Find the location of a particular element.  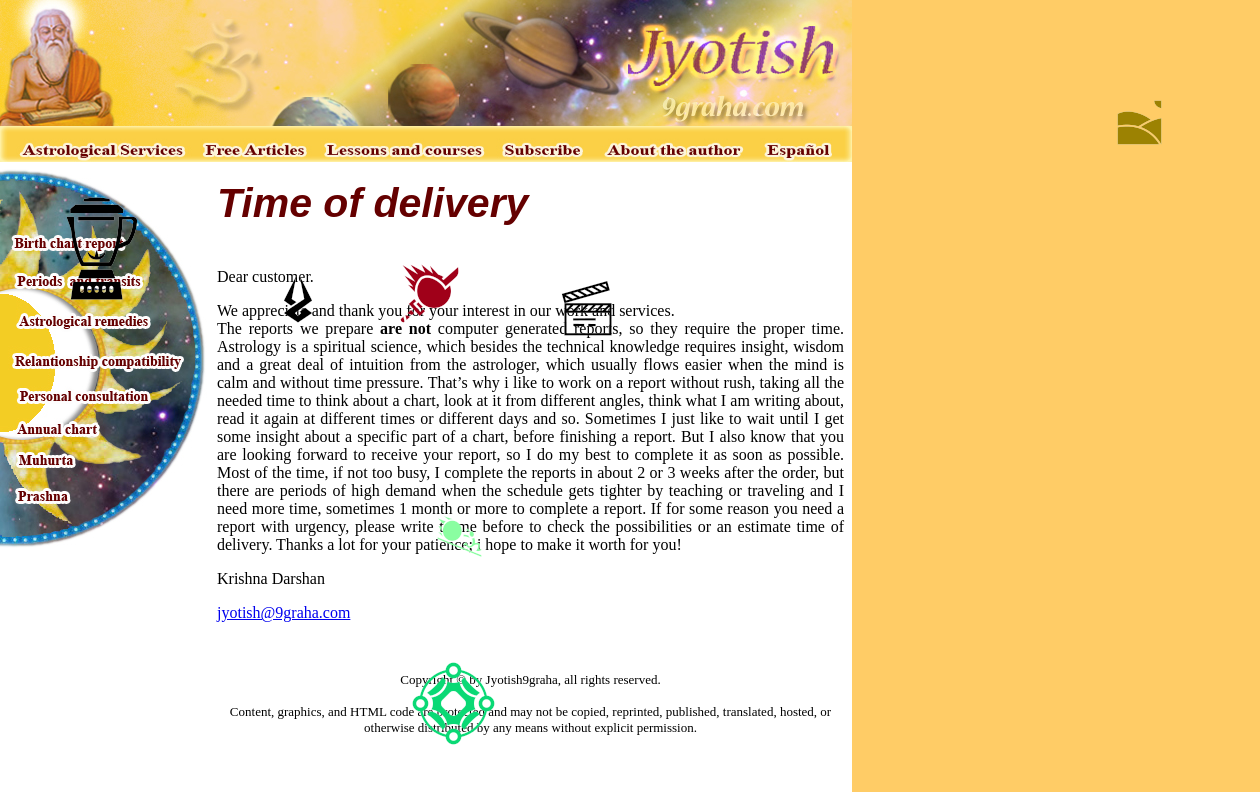

network or connection hub icon is located at coordinates (453, 703).